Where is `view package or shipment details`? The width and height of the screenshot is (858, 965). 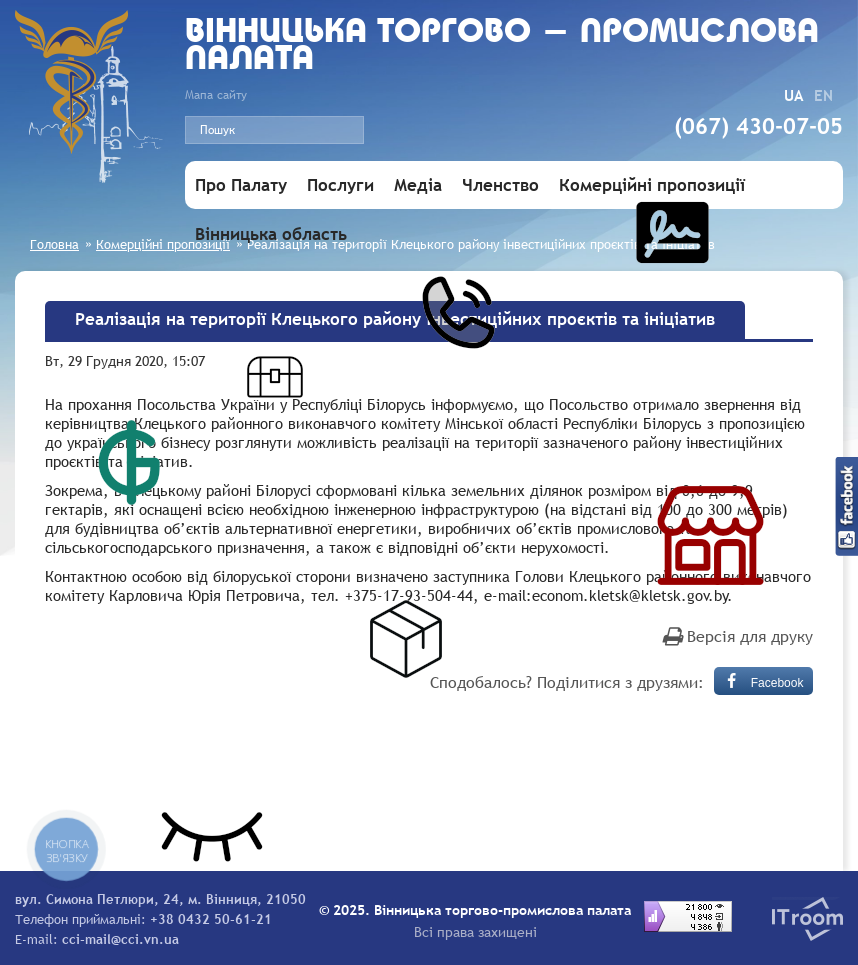 view package or shipment details is located at coordinates (406, 639).